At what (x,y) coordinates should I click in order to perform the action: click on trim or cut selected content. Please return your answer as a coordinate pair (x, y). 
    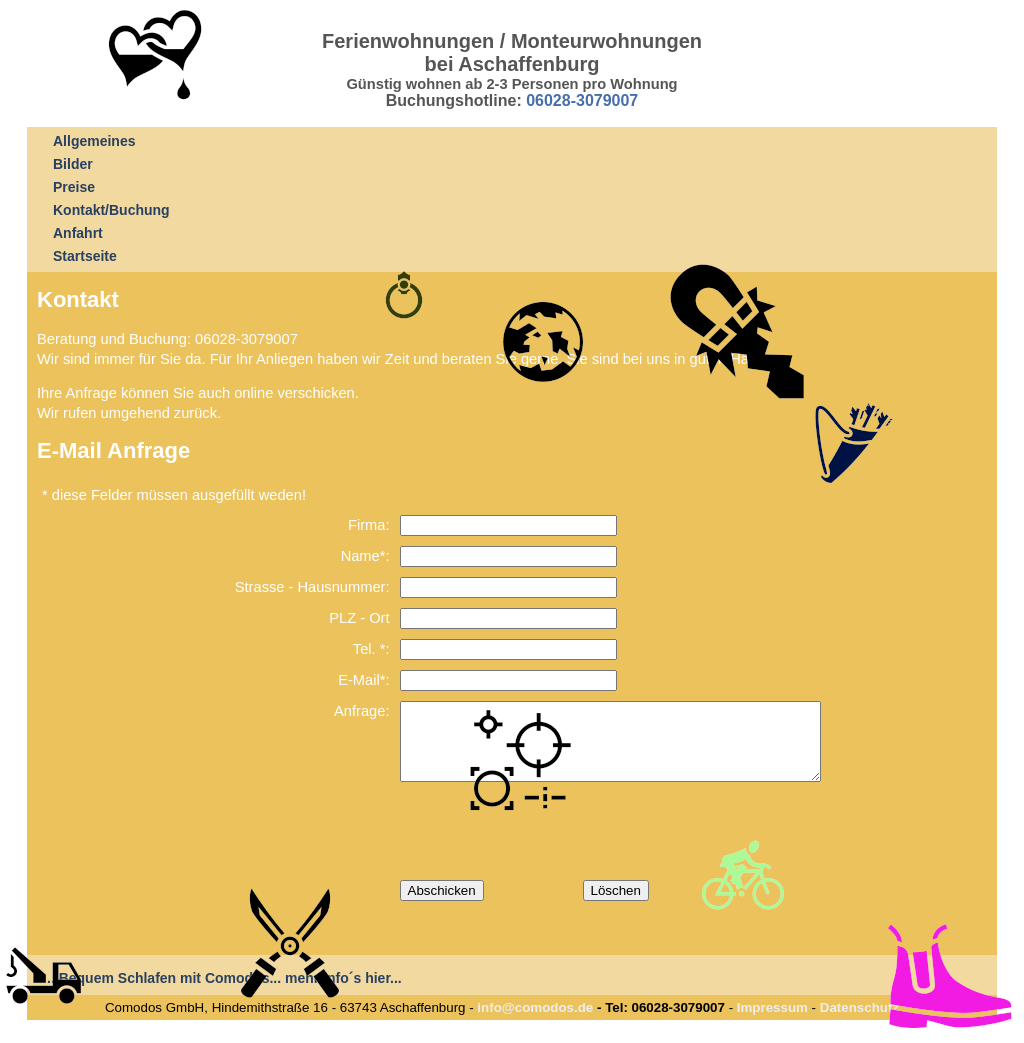
    Looking at the image, I should click on (290, 942).